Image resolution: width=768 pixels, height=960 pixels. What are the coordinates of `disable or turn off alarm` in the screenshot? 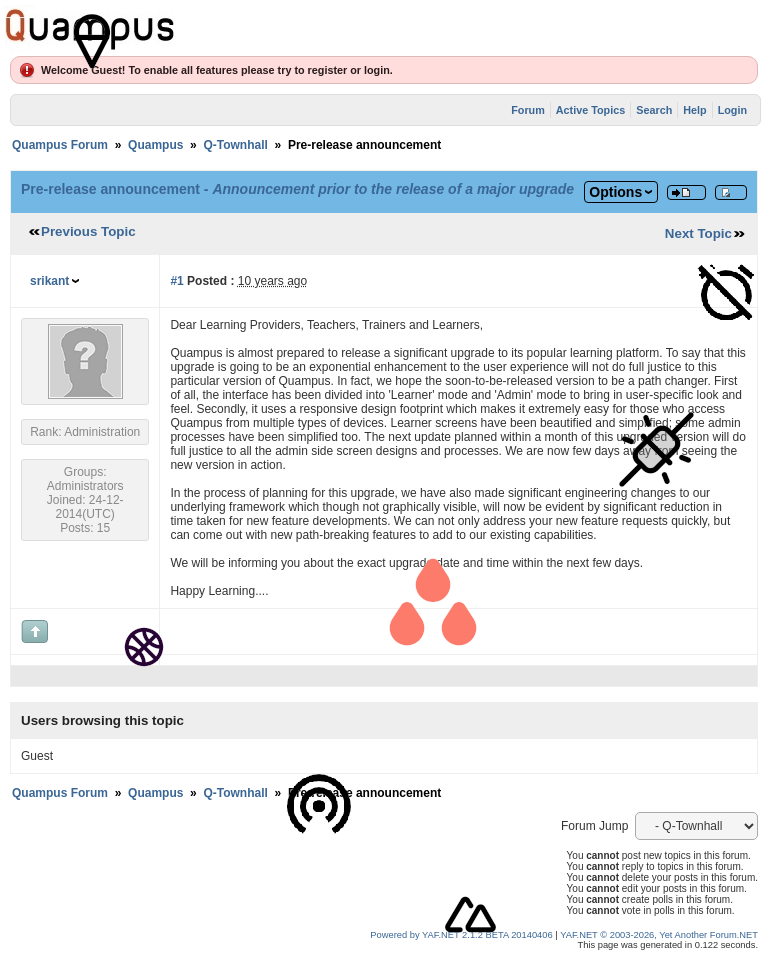 It's located at (726, 292).